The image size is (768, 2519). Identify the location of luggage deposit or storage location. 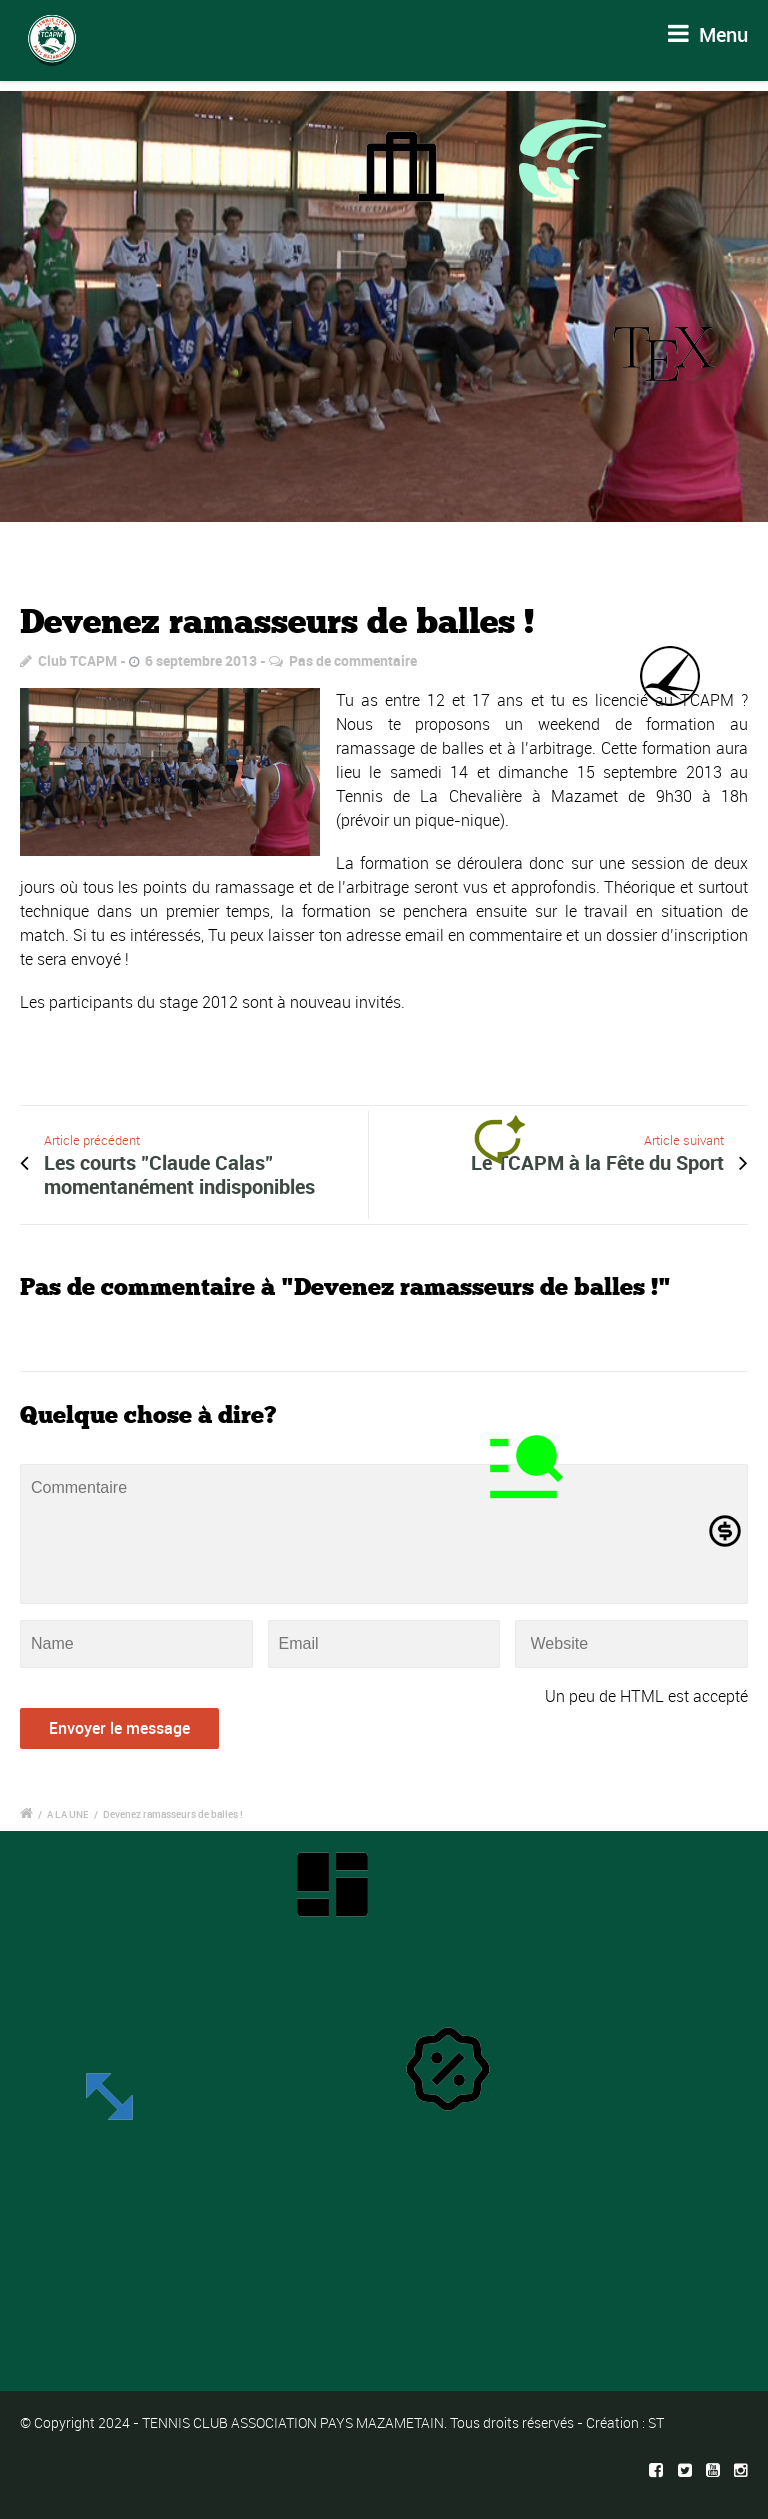
(401, 166).